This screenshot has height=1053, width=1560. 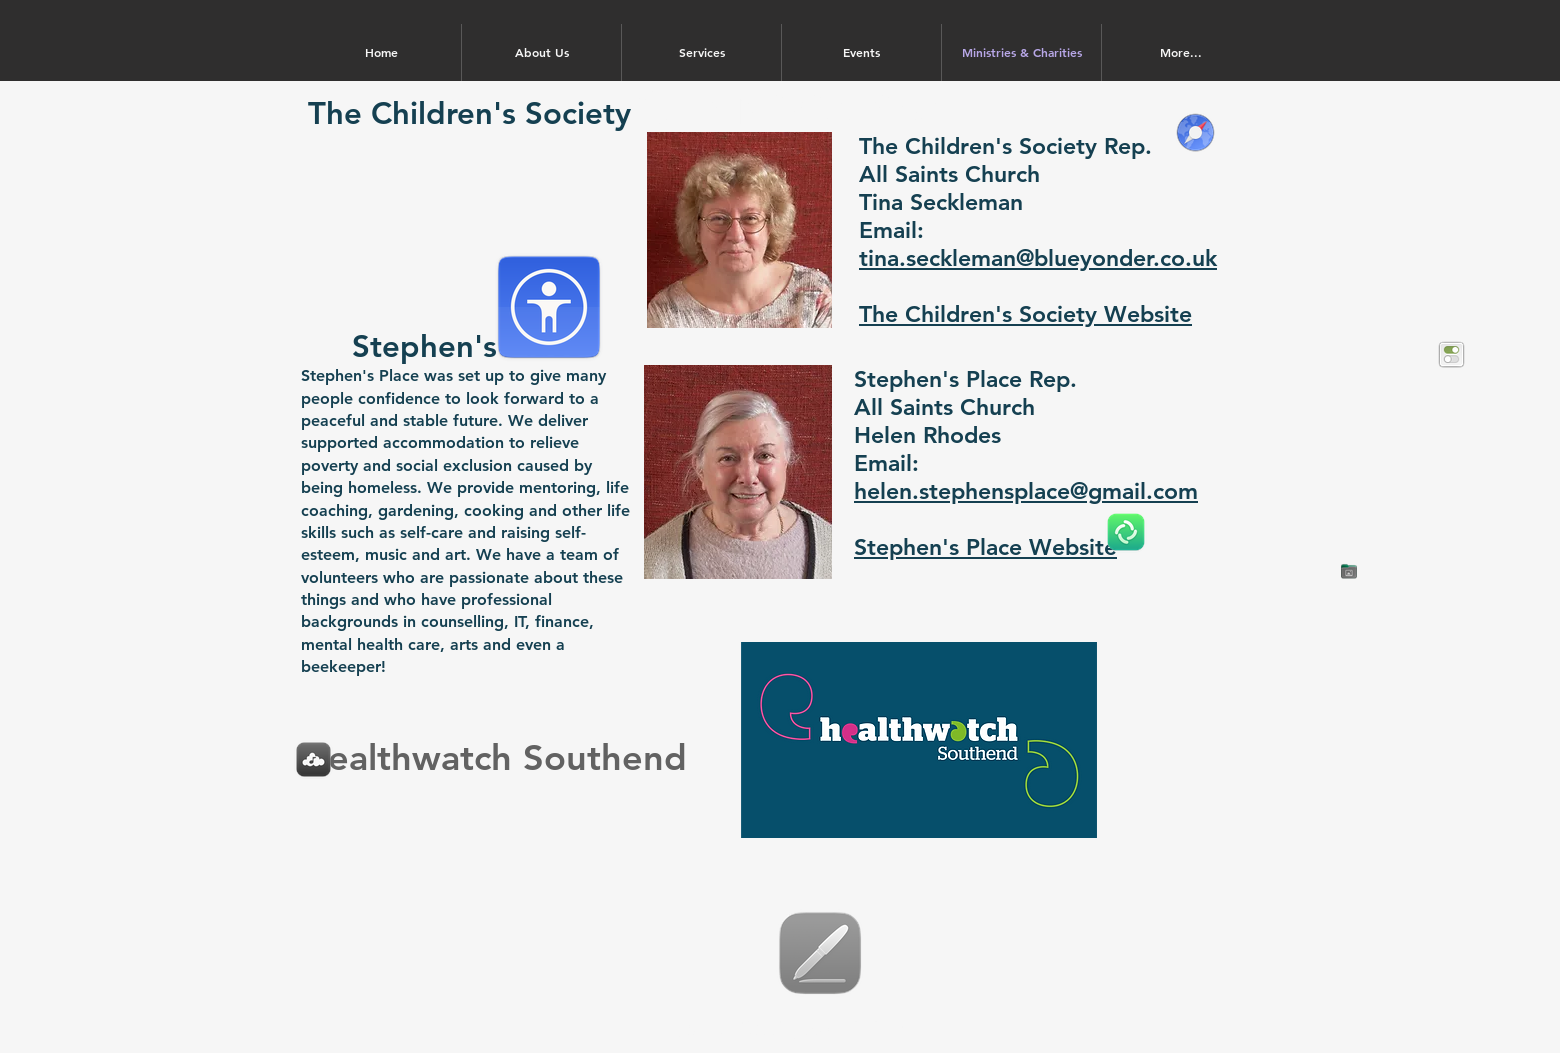 What do you see at coordinates (1126, 532) in the screenshot?
I see `open Element messaging app` at bounding box center [1126, 532].